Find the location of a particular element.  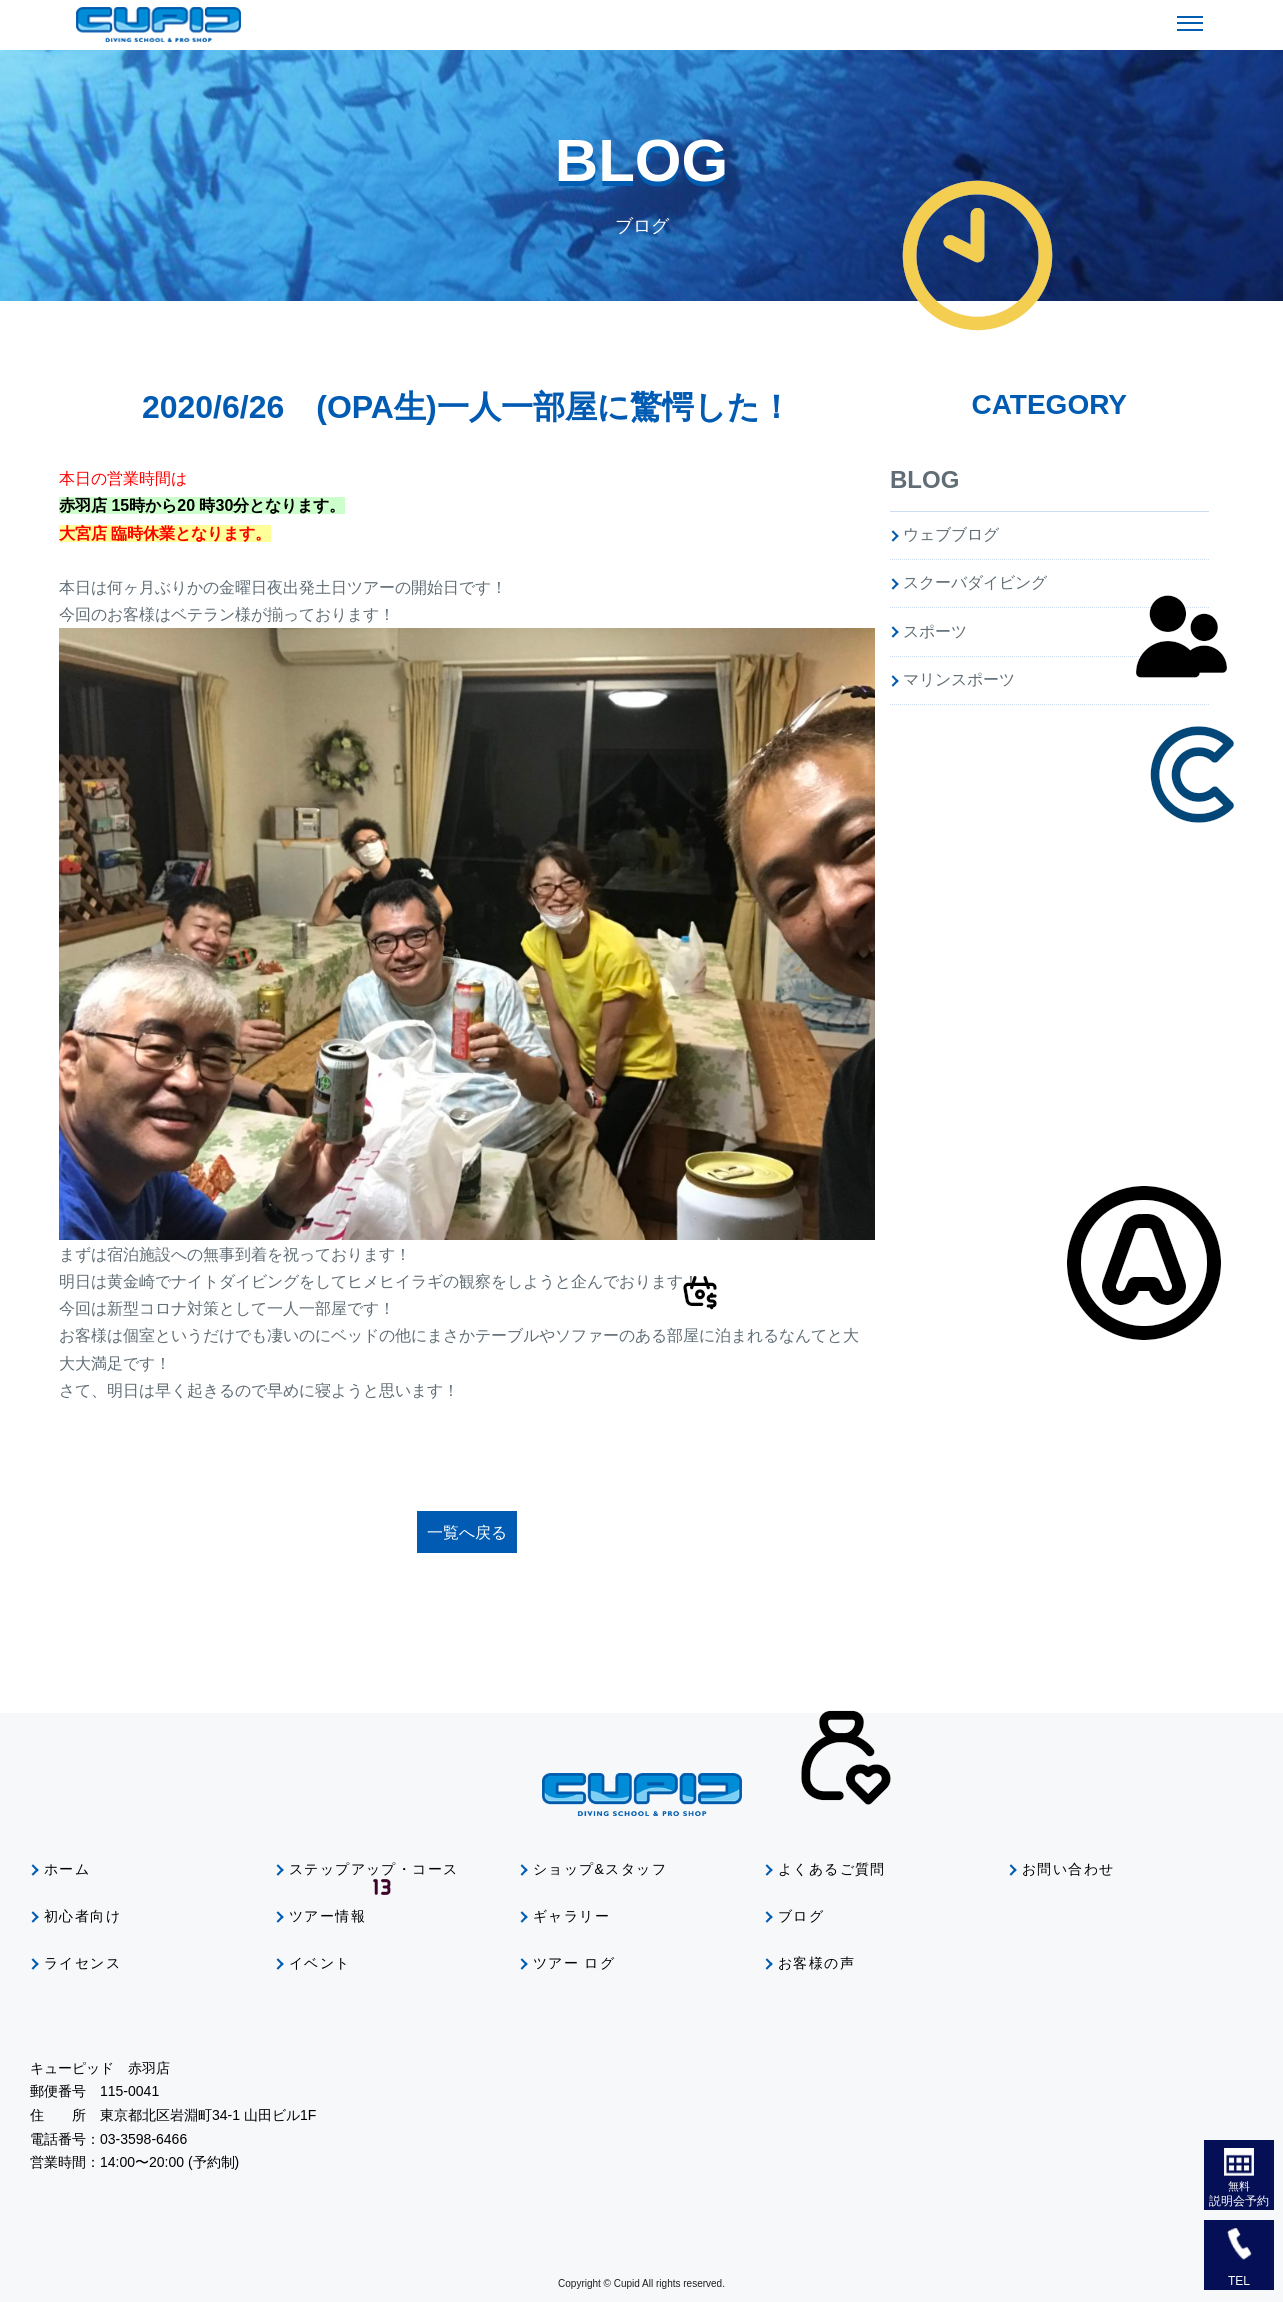

view contacts or friends list is located at coordinates (1181, 636).